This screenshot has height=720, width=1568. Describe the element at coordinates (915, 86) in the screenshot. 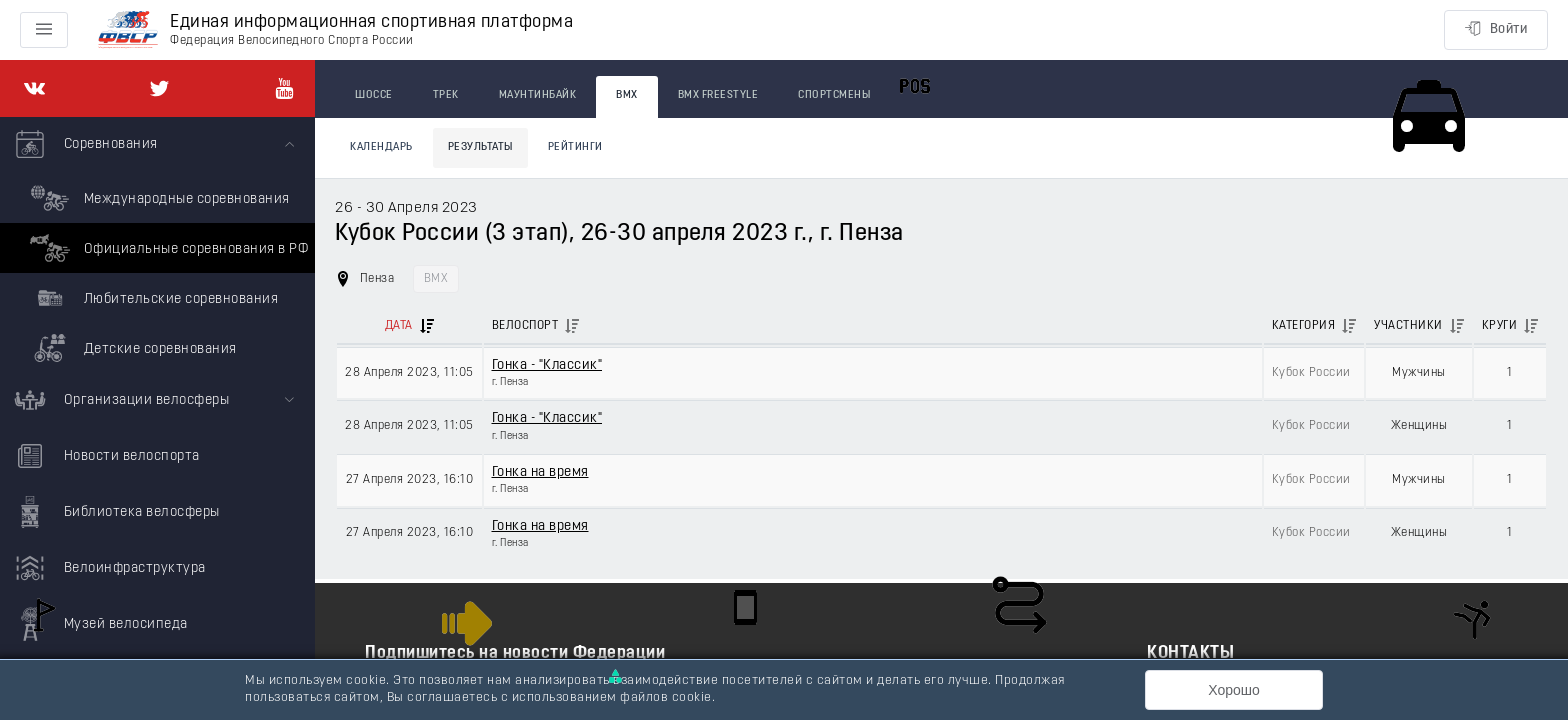

I see `indicates an HTTP POST request method` at that location.